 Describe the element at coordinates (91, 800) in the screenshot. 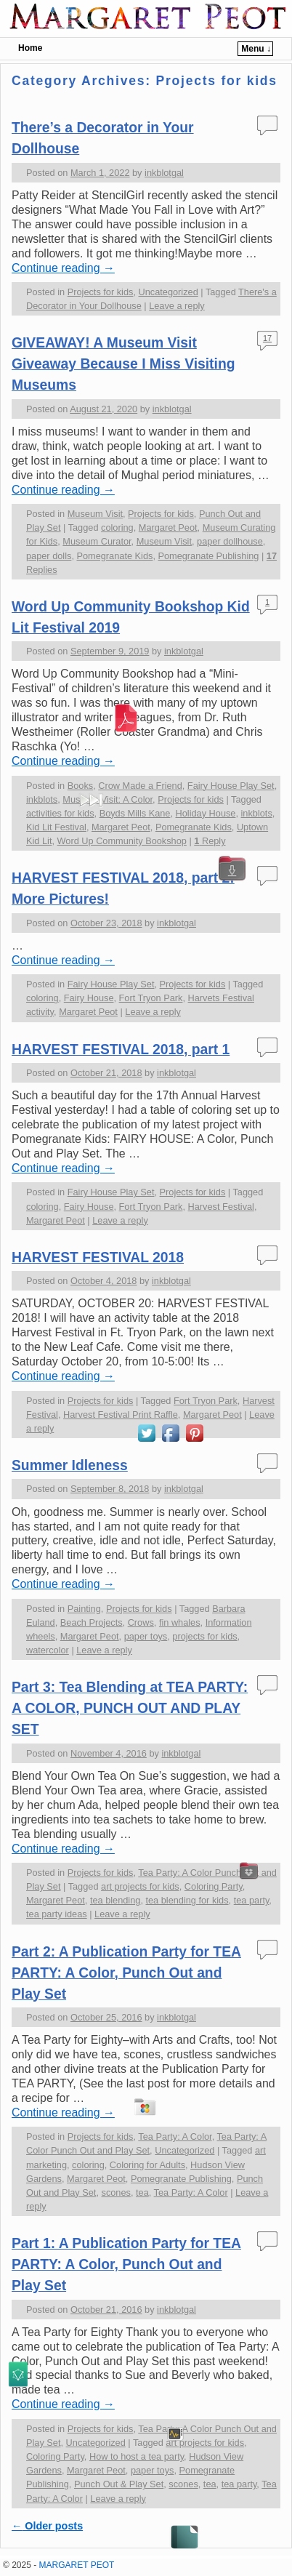

I see `skip to next track in media player` at that location.